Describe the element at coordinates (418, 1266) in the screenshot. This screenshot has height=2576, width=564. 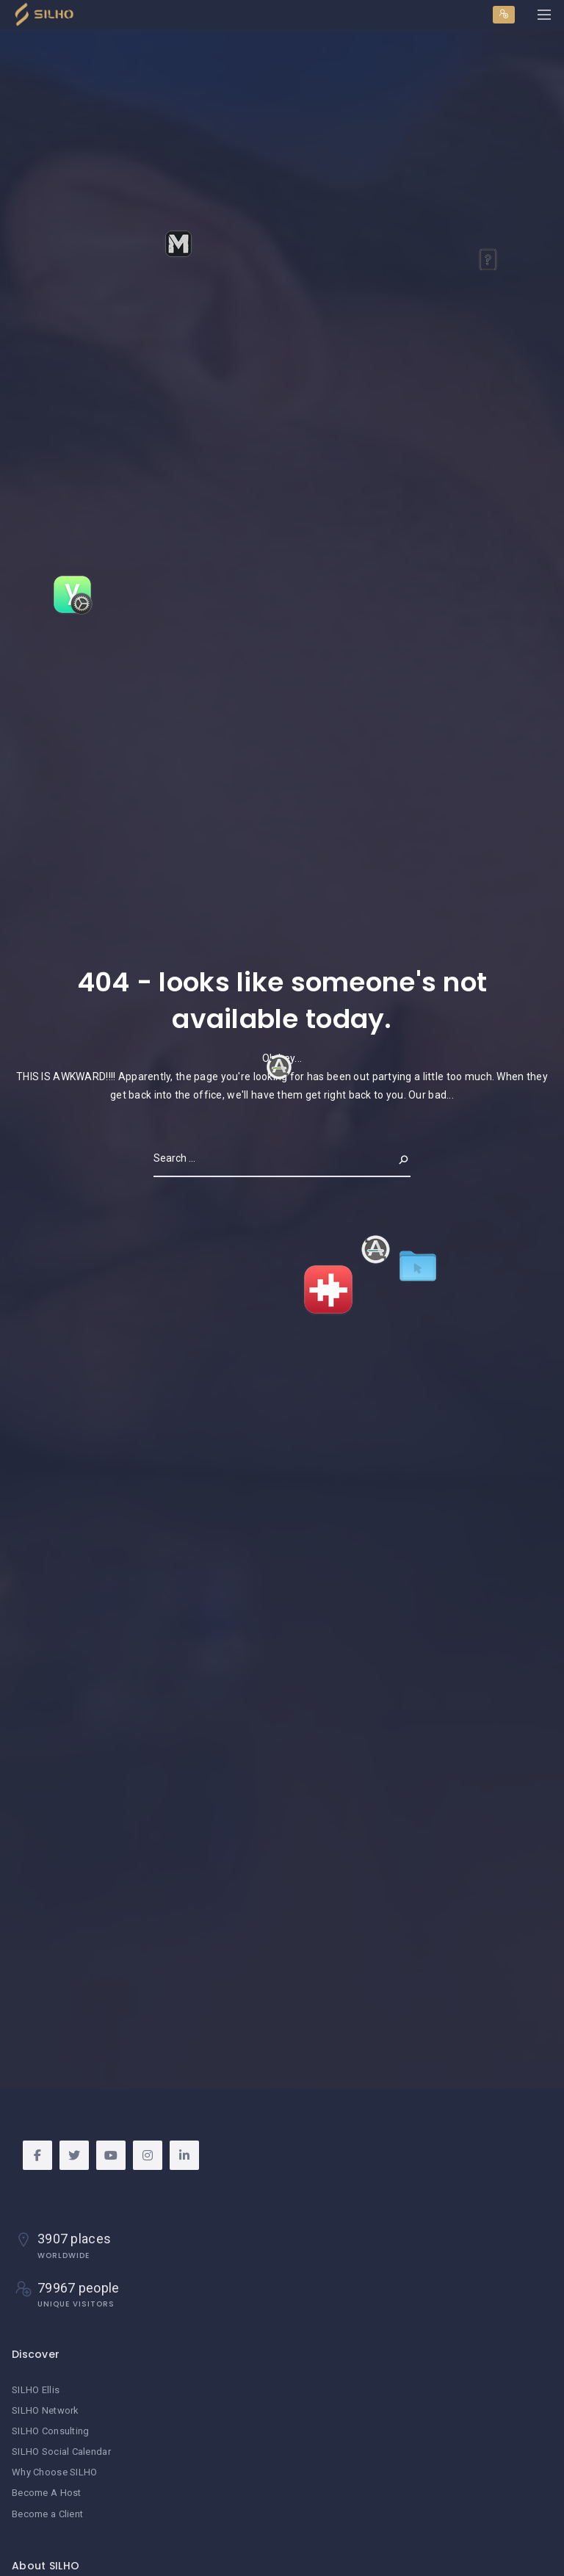
I see `open krusader file manager` at that location.